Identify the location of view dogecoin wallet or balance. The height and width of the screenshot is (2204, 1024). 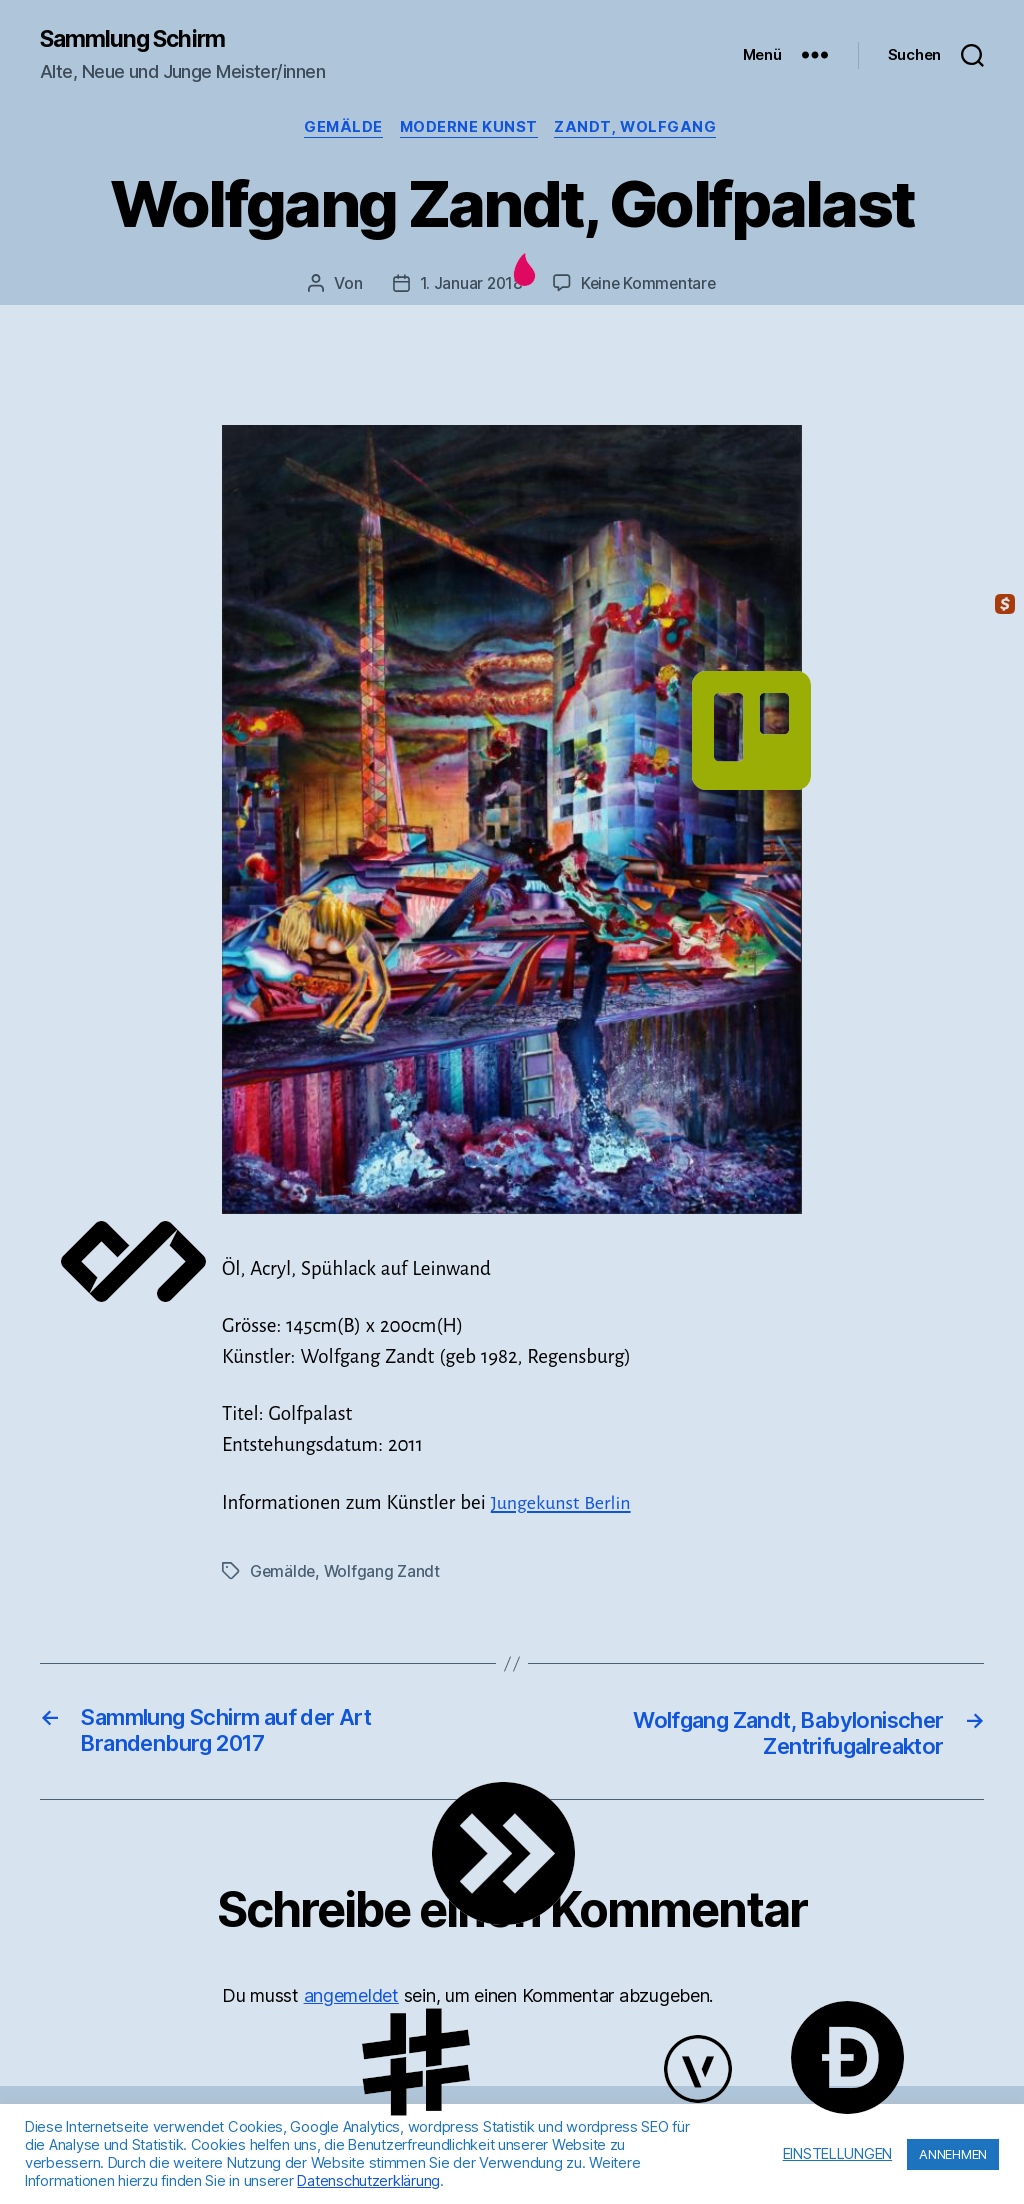
(847, 2057).